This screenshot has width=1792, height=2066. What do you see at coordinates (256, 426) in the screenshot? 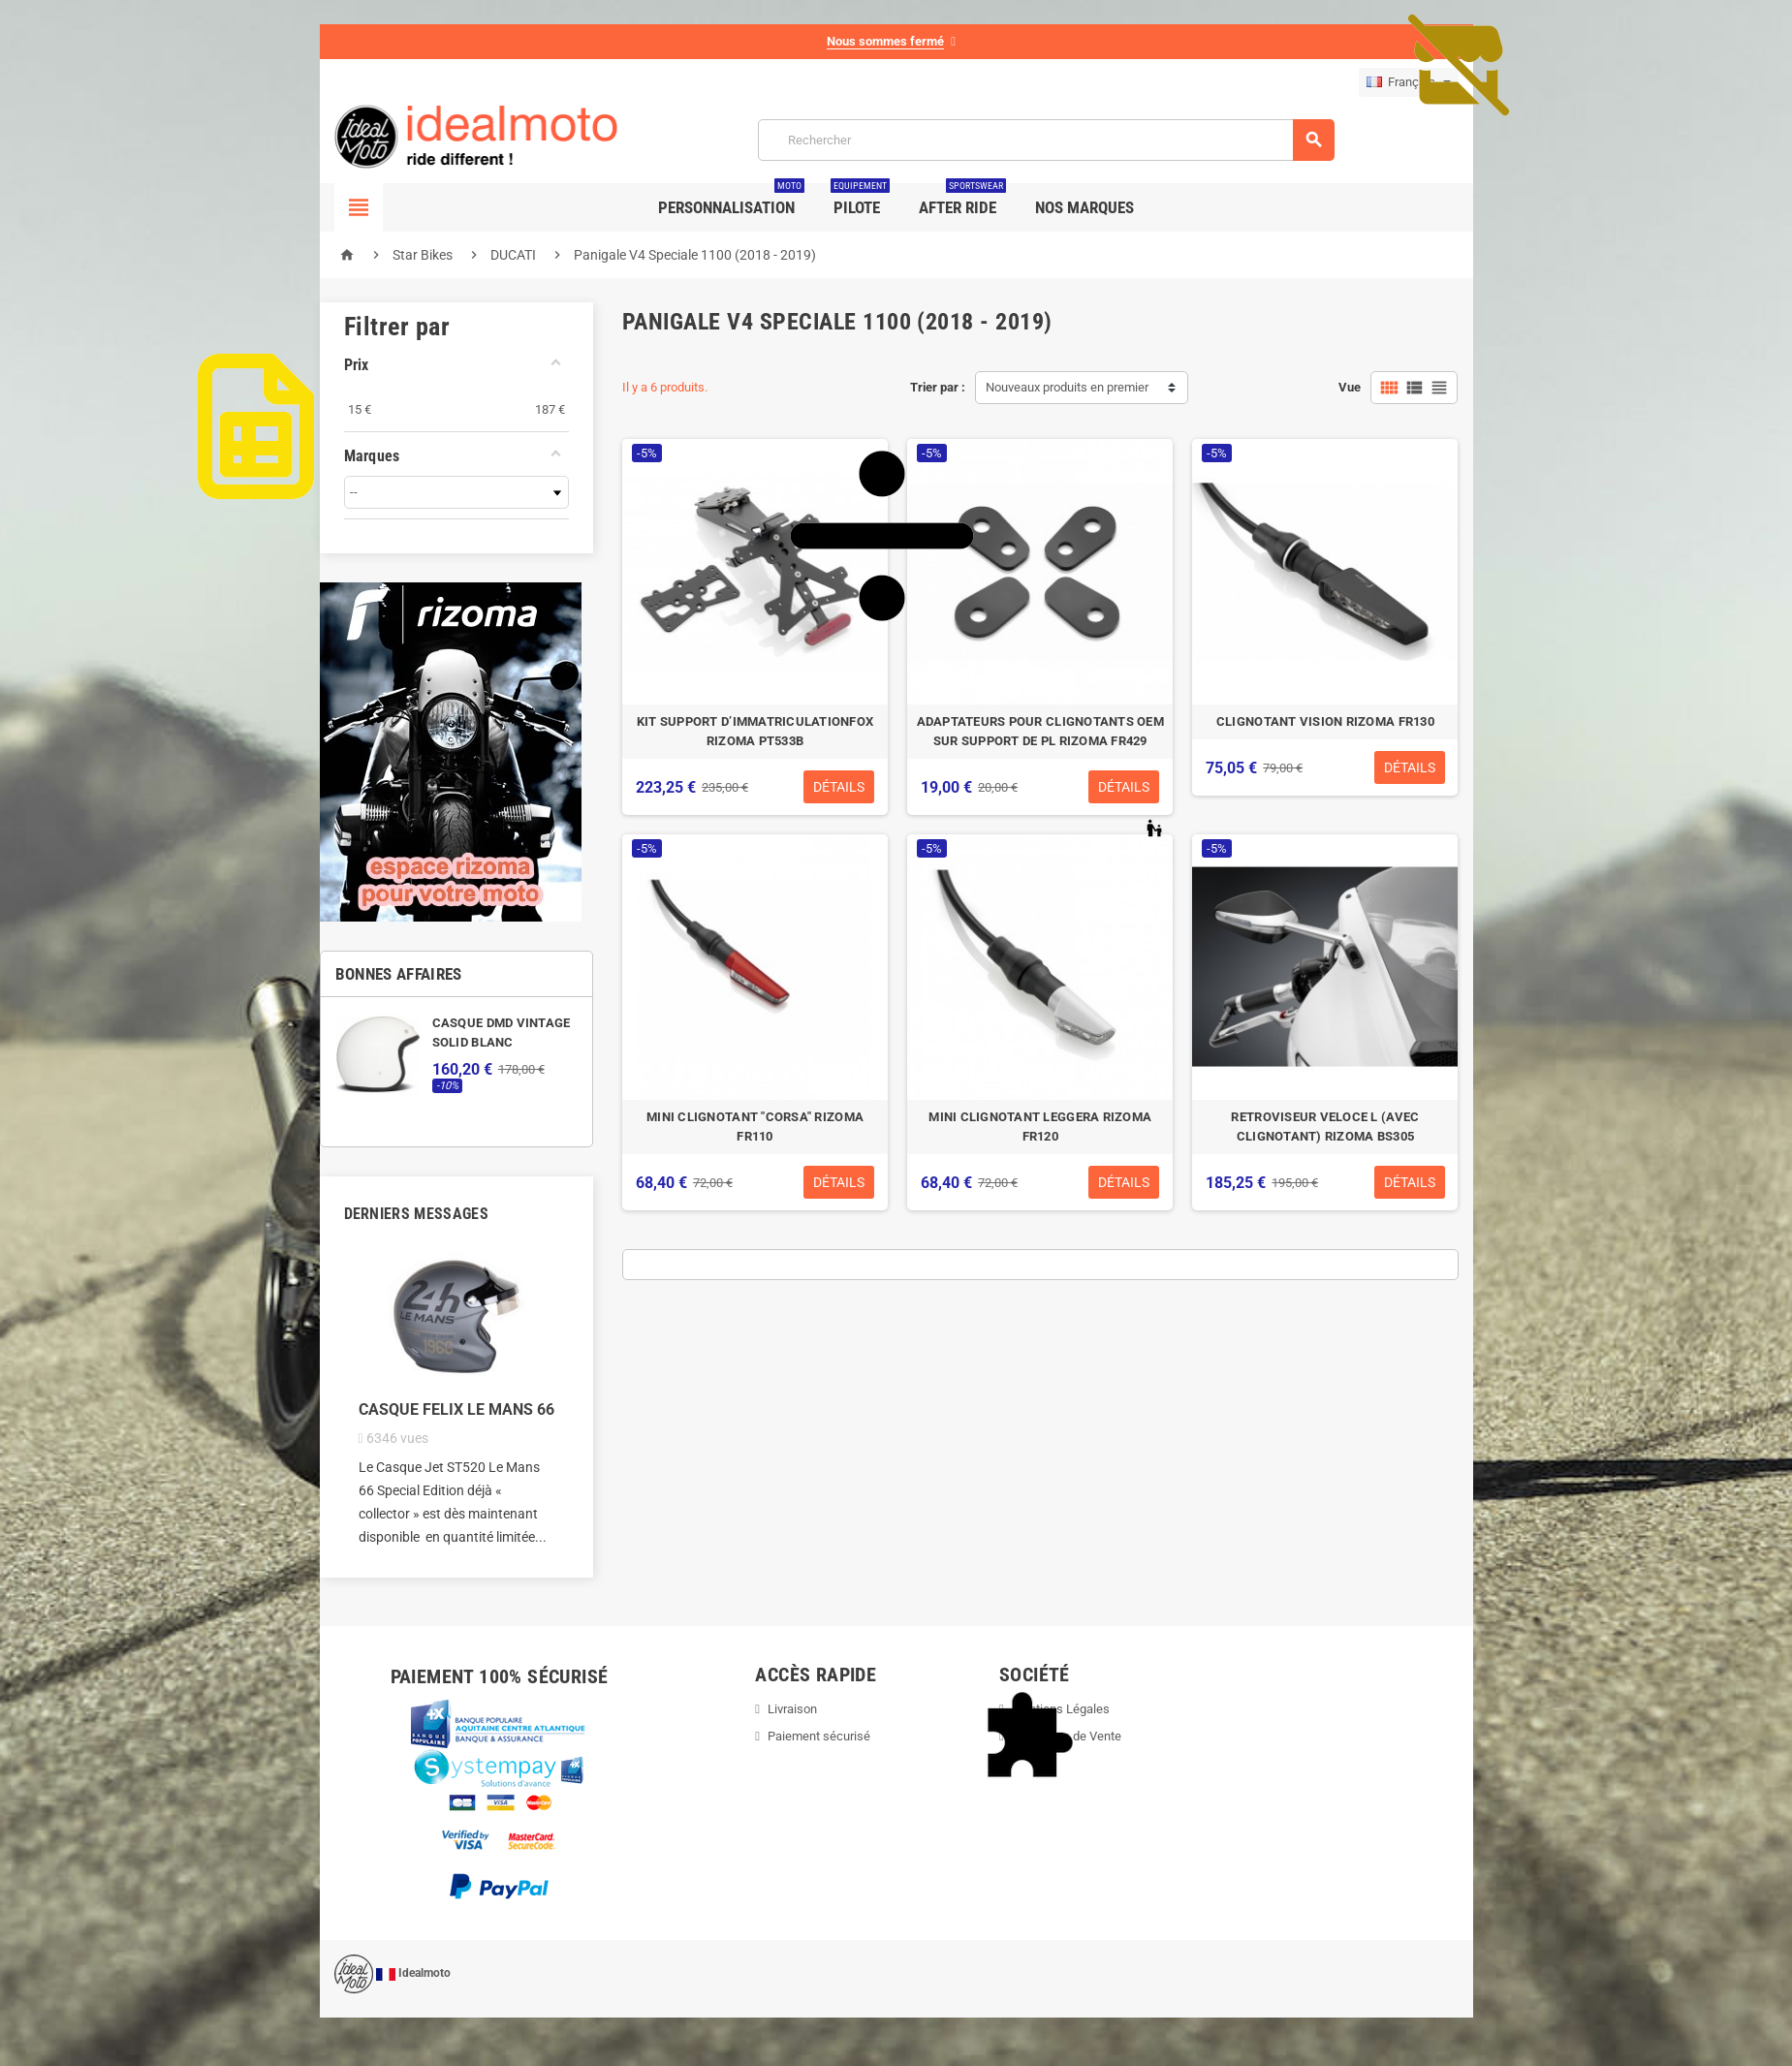
I see `open a spreadsheet file` at bounding box center [256, 426].